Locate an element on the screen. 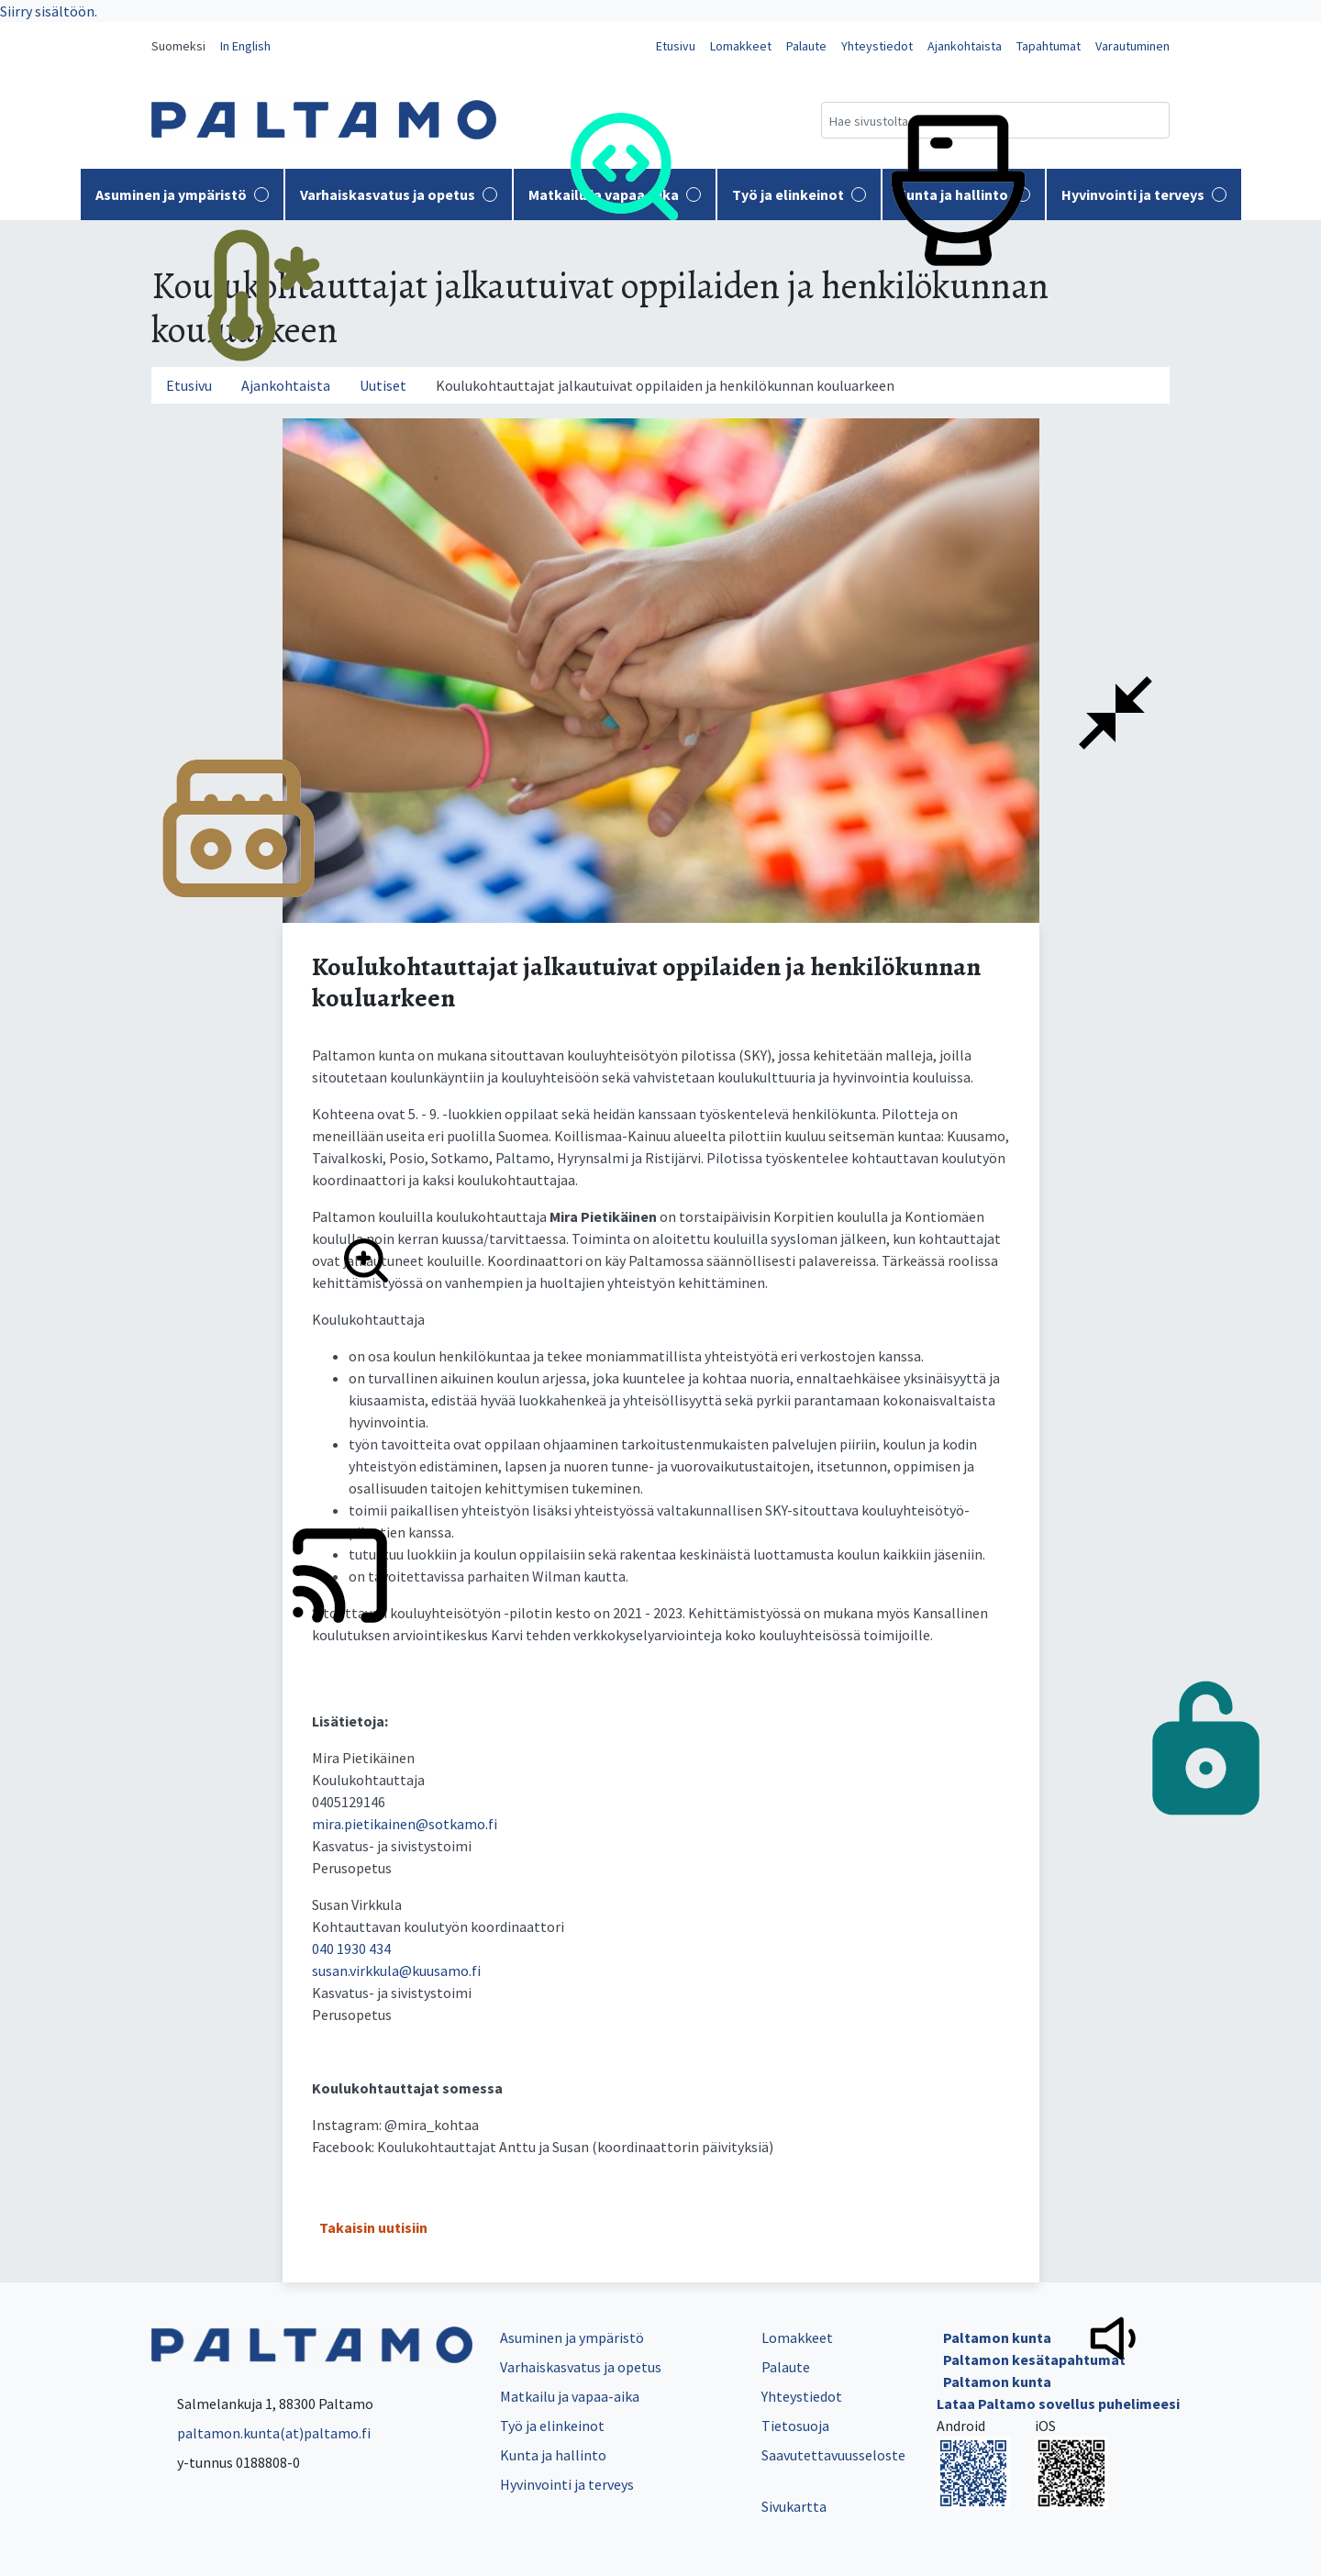 The height and width of the screenshot is (2576, 1321). unlock a secured item or feature is located at coordinates (1205, 1748).